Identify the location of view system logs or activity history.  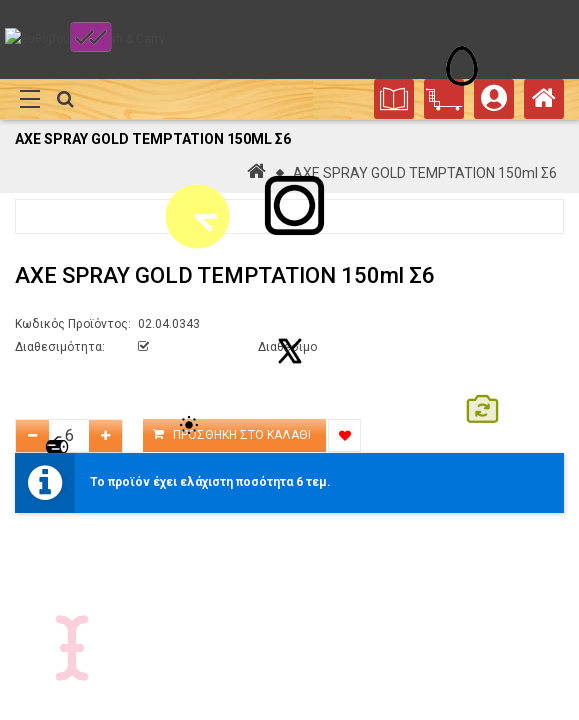
(57, 446).